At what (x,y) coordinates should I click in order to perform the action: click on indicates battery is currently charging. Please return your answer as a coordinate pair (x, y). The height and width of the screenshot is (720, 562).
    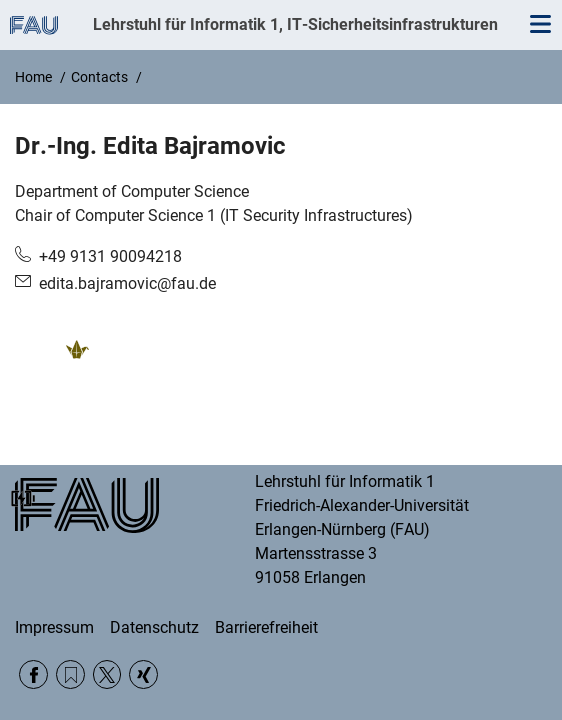
    Looking at the image, I should click on (22, 498).